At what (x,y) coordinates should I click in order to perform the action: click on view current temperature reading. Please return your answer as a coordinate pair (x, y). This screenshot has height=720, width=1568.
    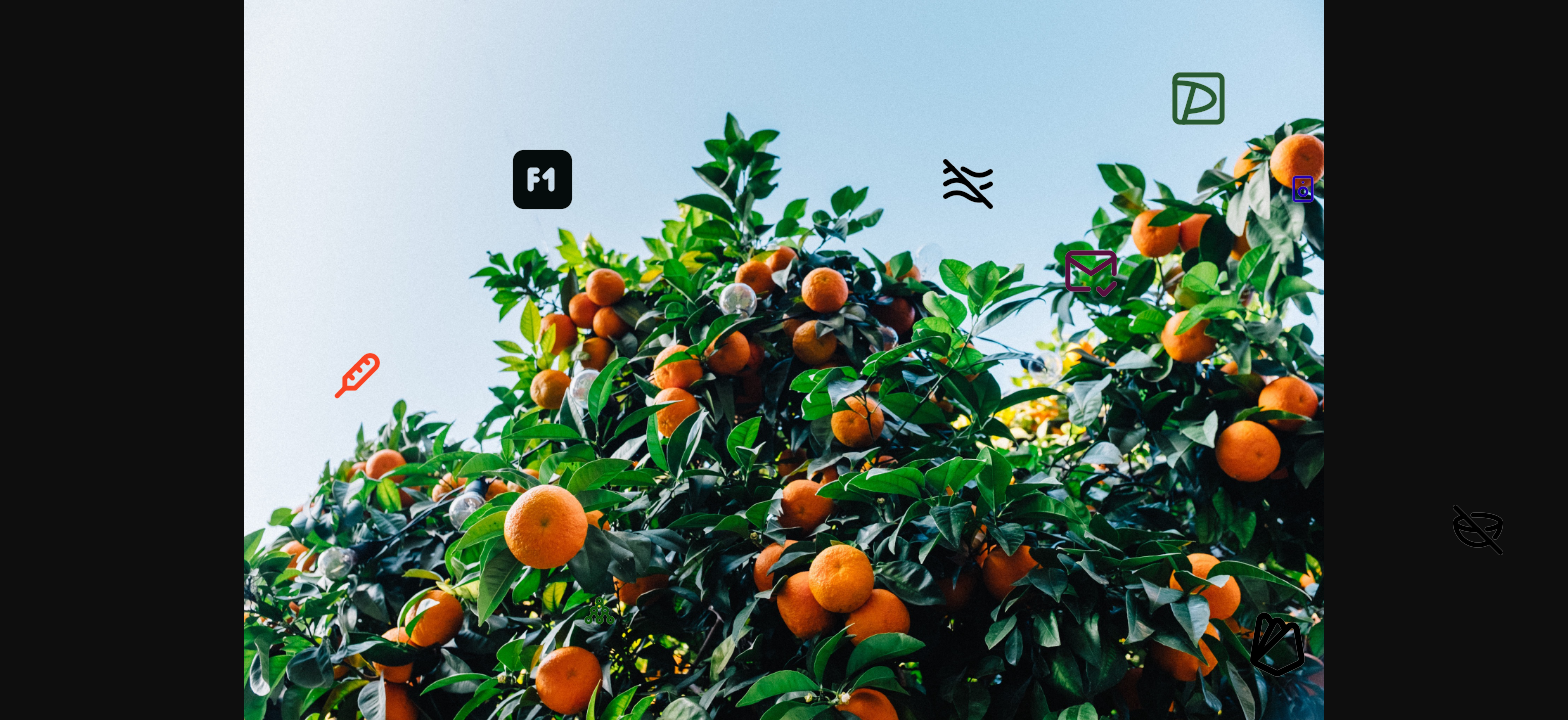
    Looking at the image, I should click on (357, 375).